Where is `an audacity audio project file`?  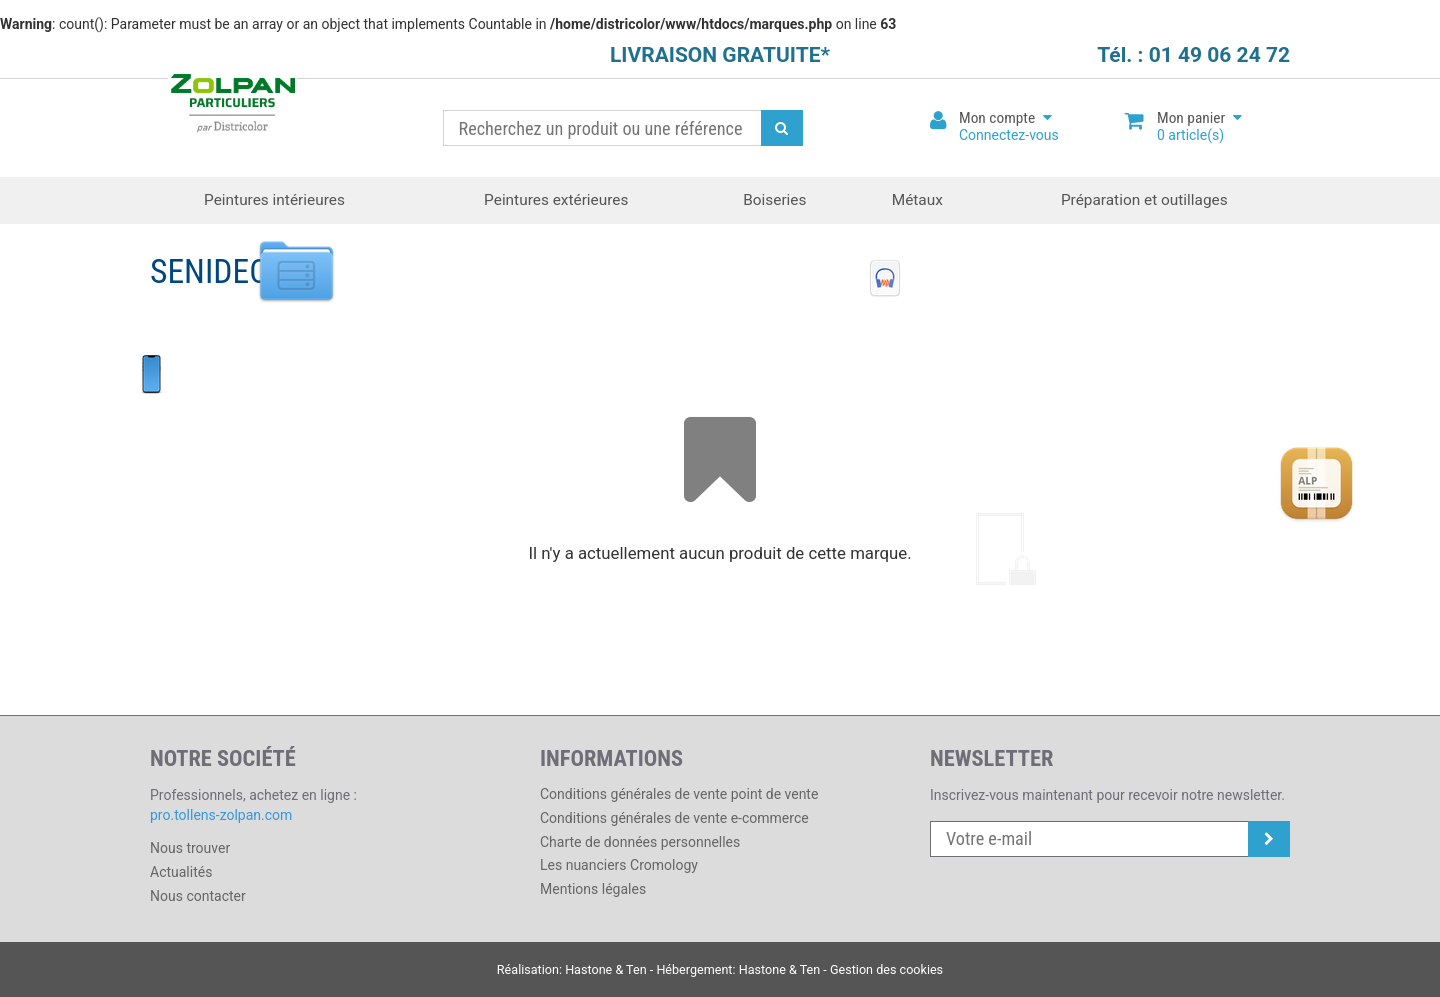 an audacity audio project file is located at coordinates (885, 278).